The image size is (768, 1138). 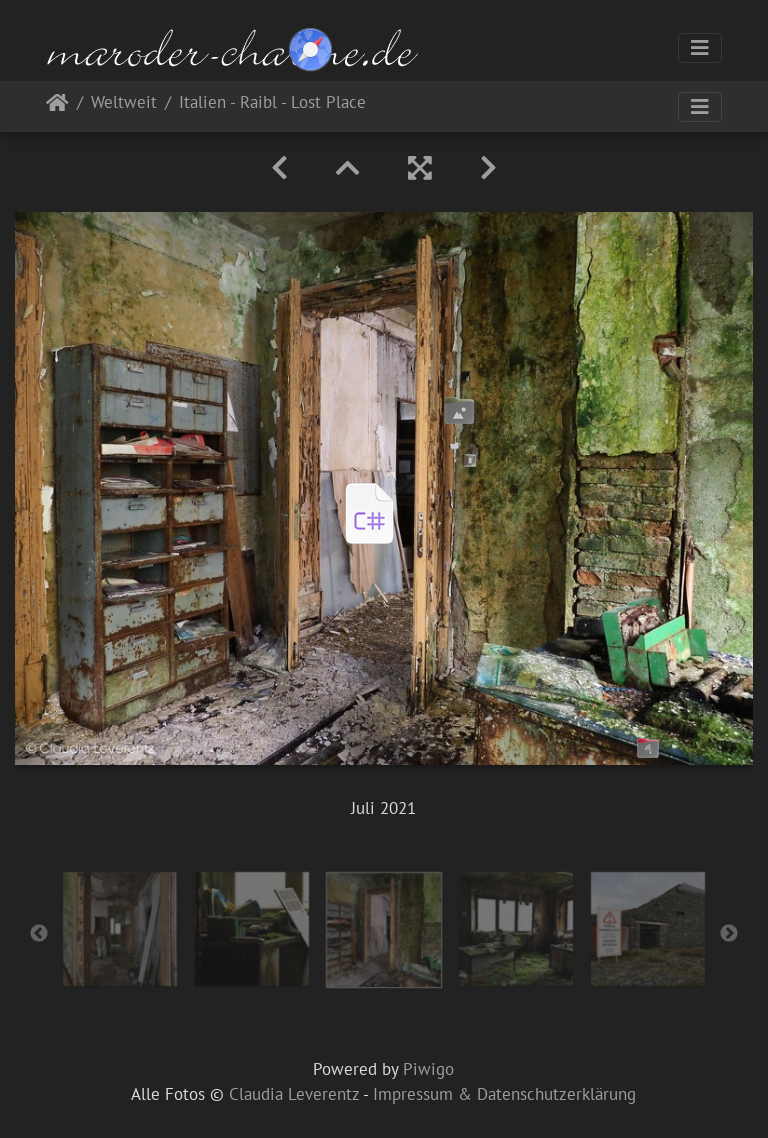 What do you see at coordinates (310, 49) in the screenshot?
I see `open web browser` at bounding box center [310, 49].